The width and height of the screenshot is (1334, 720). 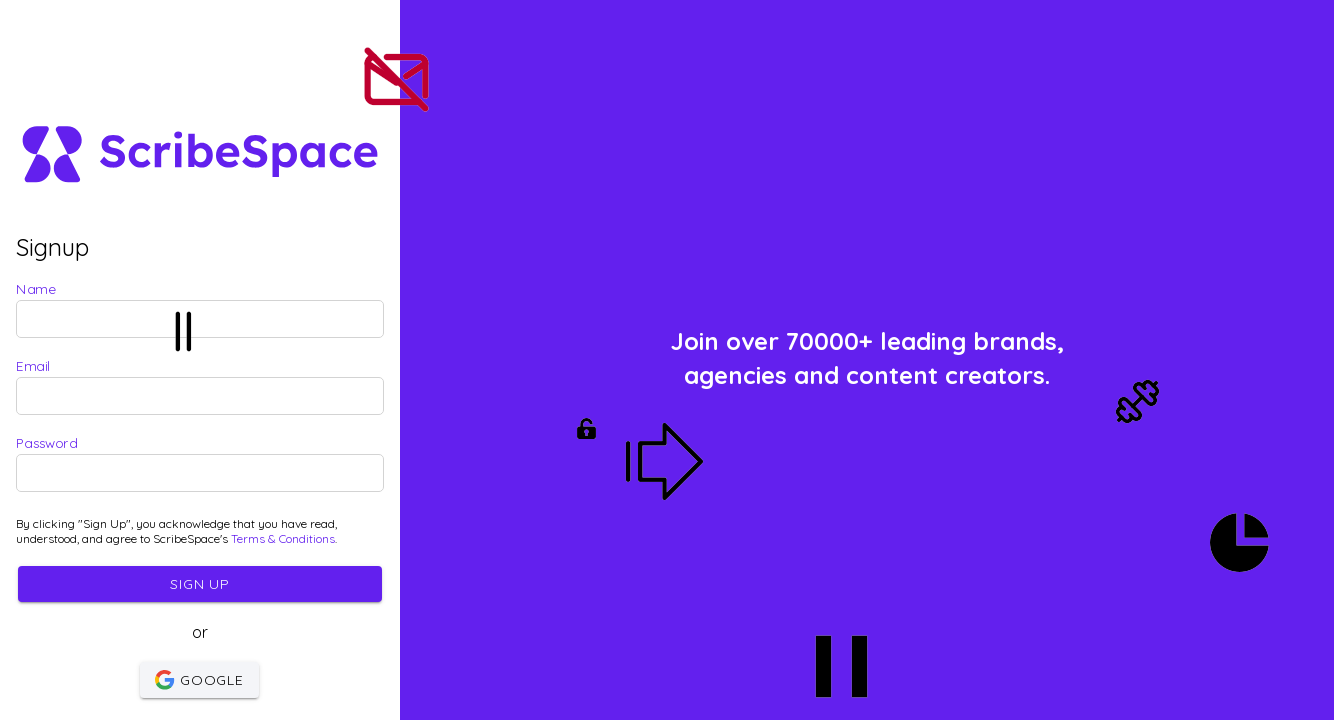 I want to click on view data breakdown or statistics, so click(x=1239, y=542).